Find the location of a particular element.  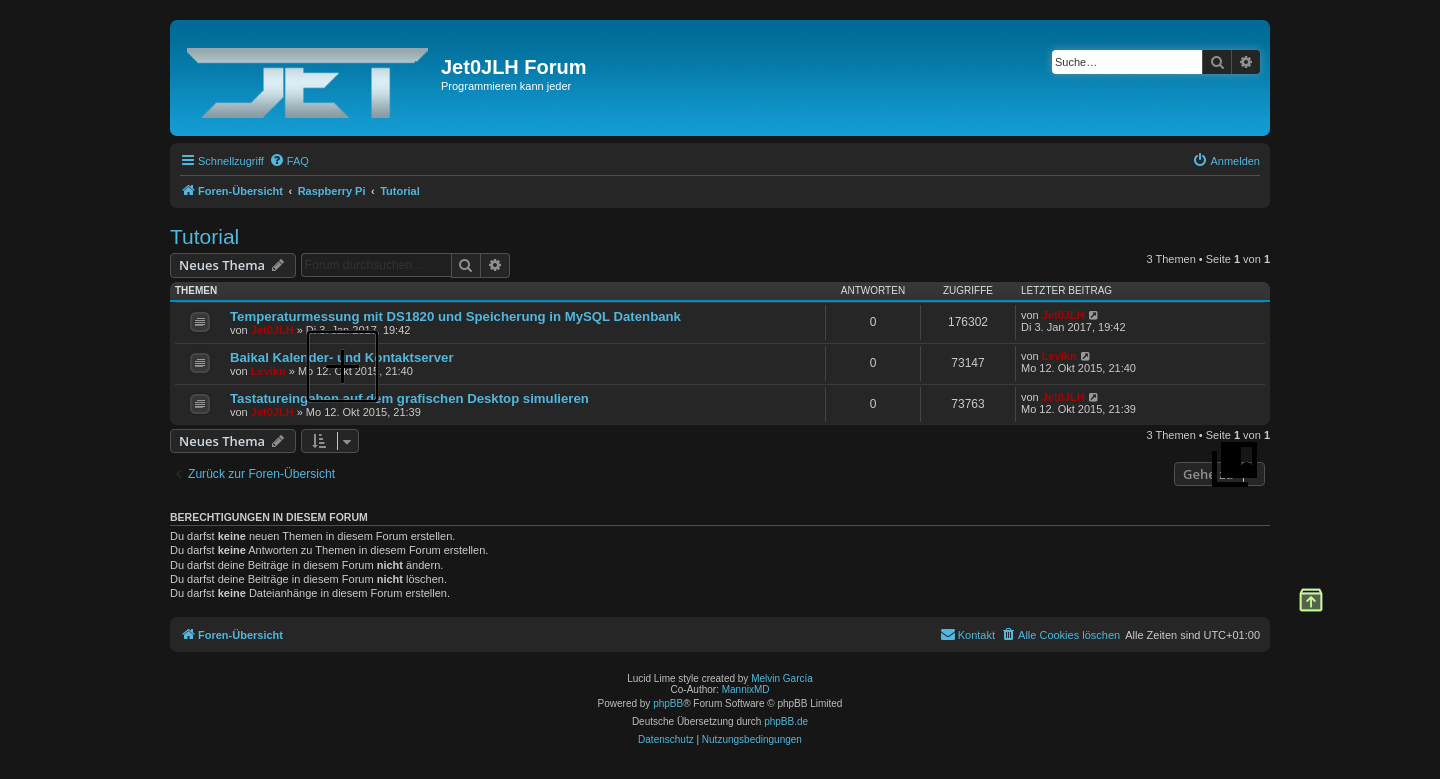

upload or export a package is located at coordinates (1311, 600).